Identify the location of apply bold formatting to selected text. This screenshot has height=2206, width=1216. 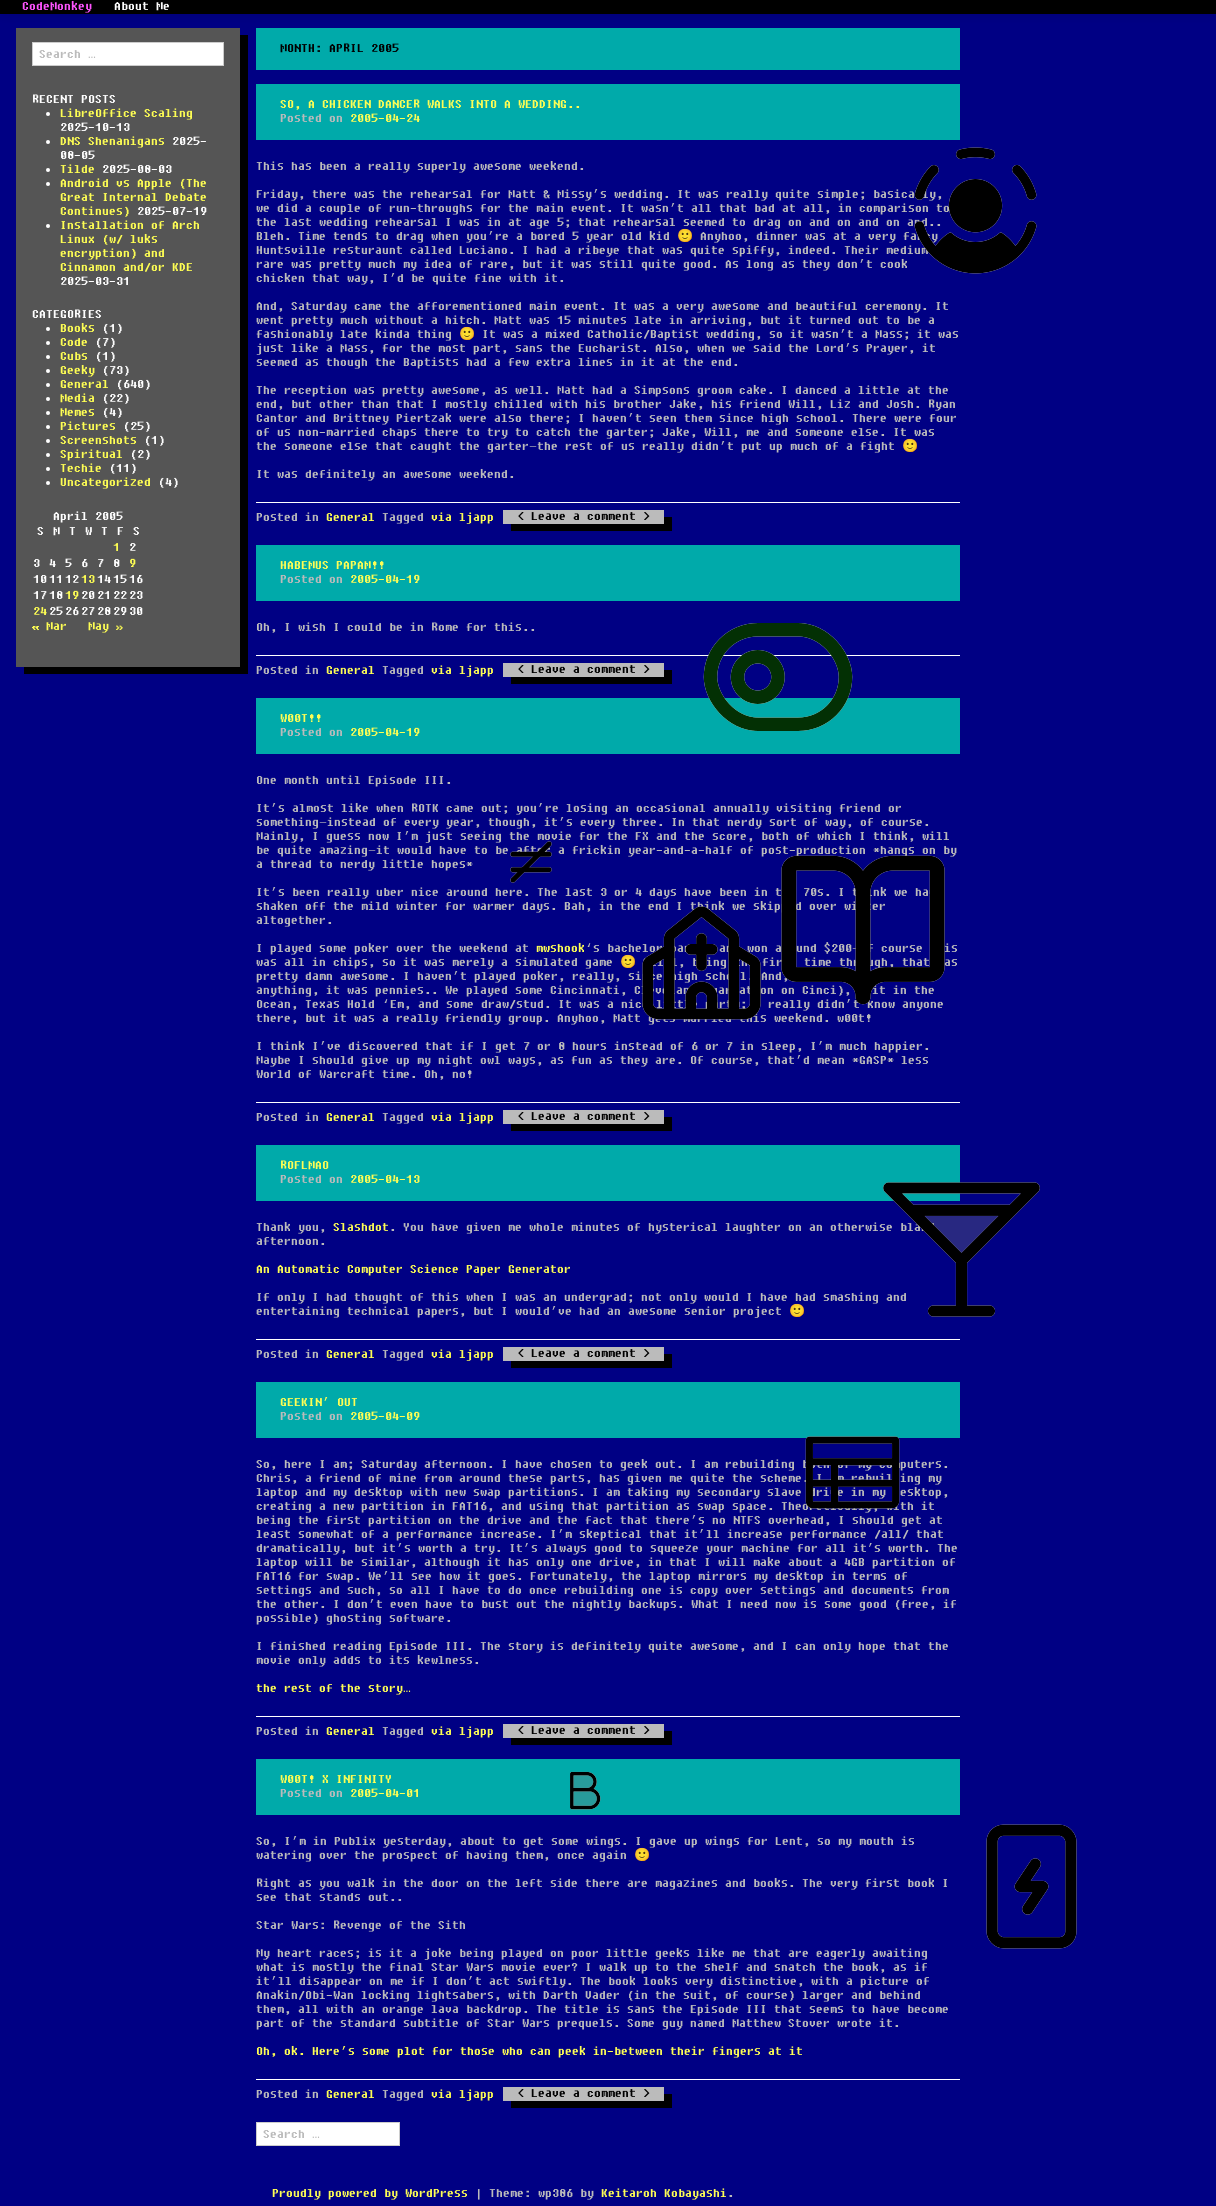
(582, 1791).